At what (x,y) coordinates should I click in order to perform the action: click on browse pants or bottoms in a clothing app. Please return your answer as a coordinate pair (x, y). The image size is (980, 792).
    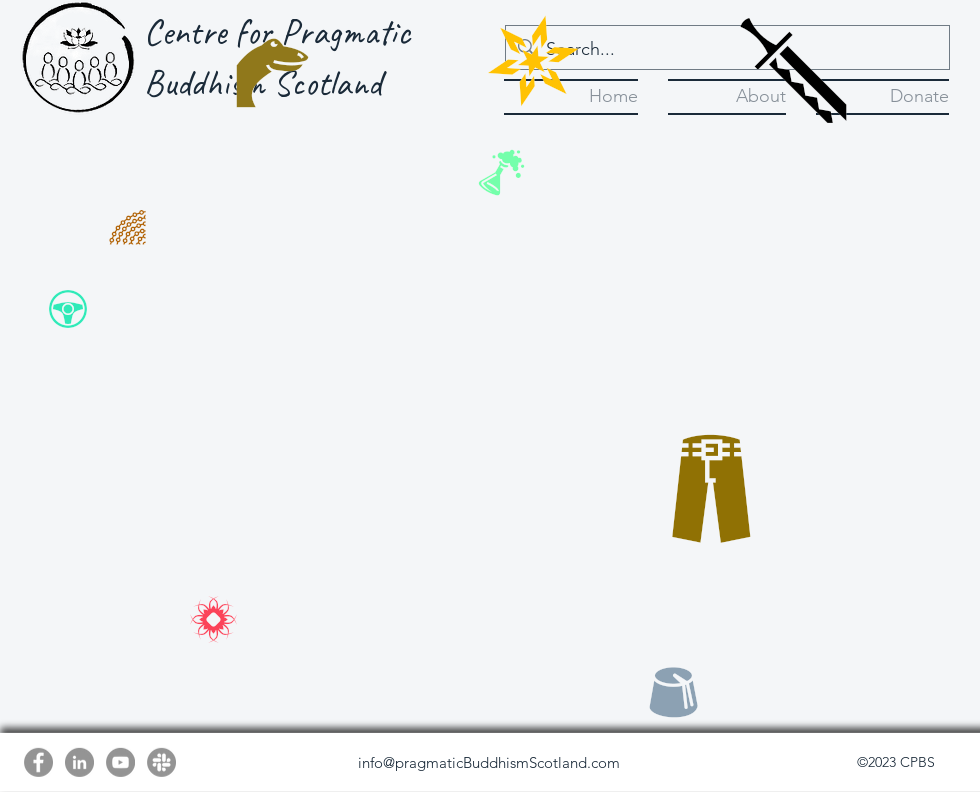
    Looking at the image, I should click on (709, 488).